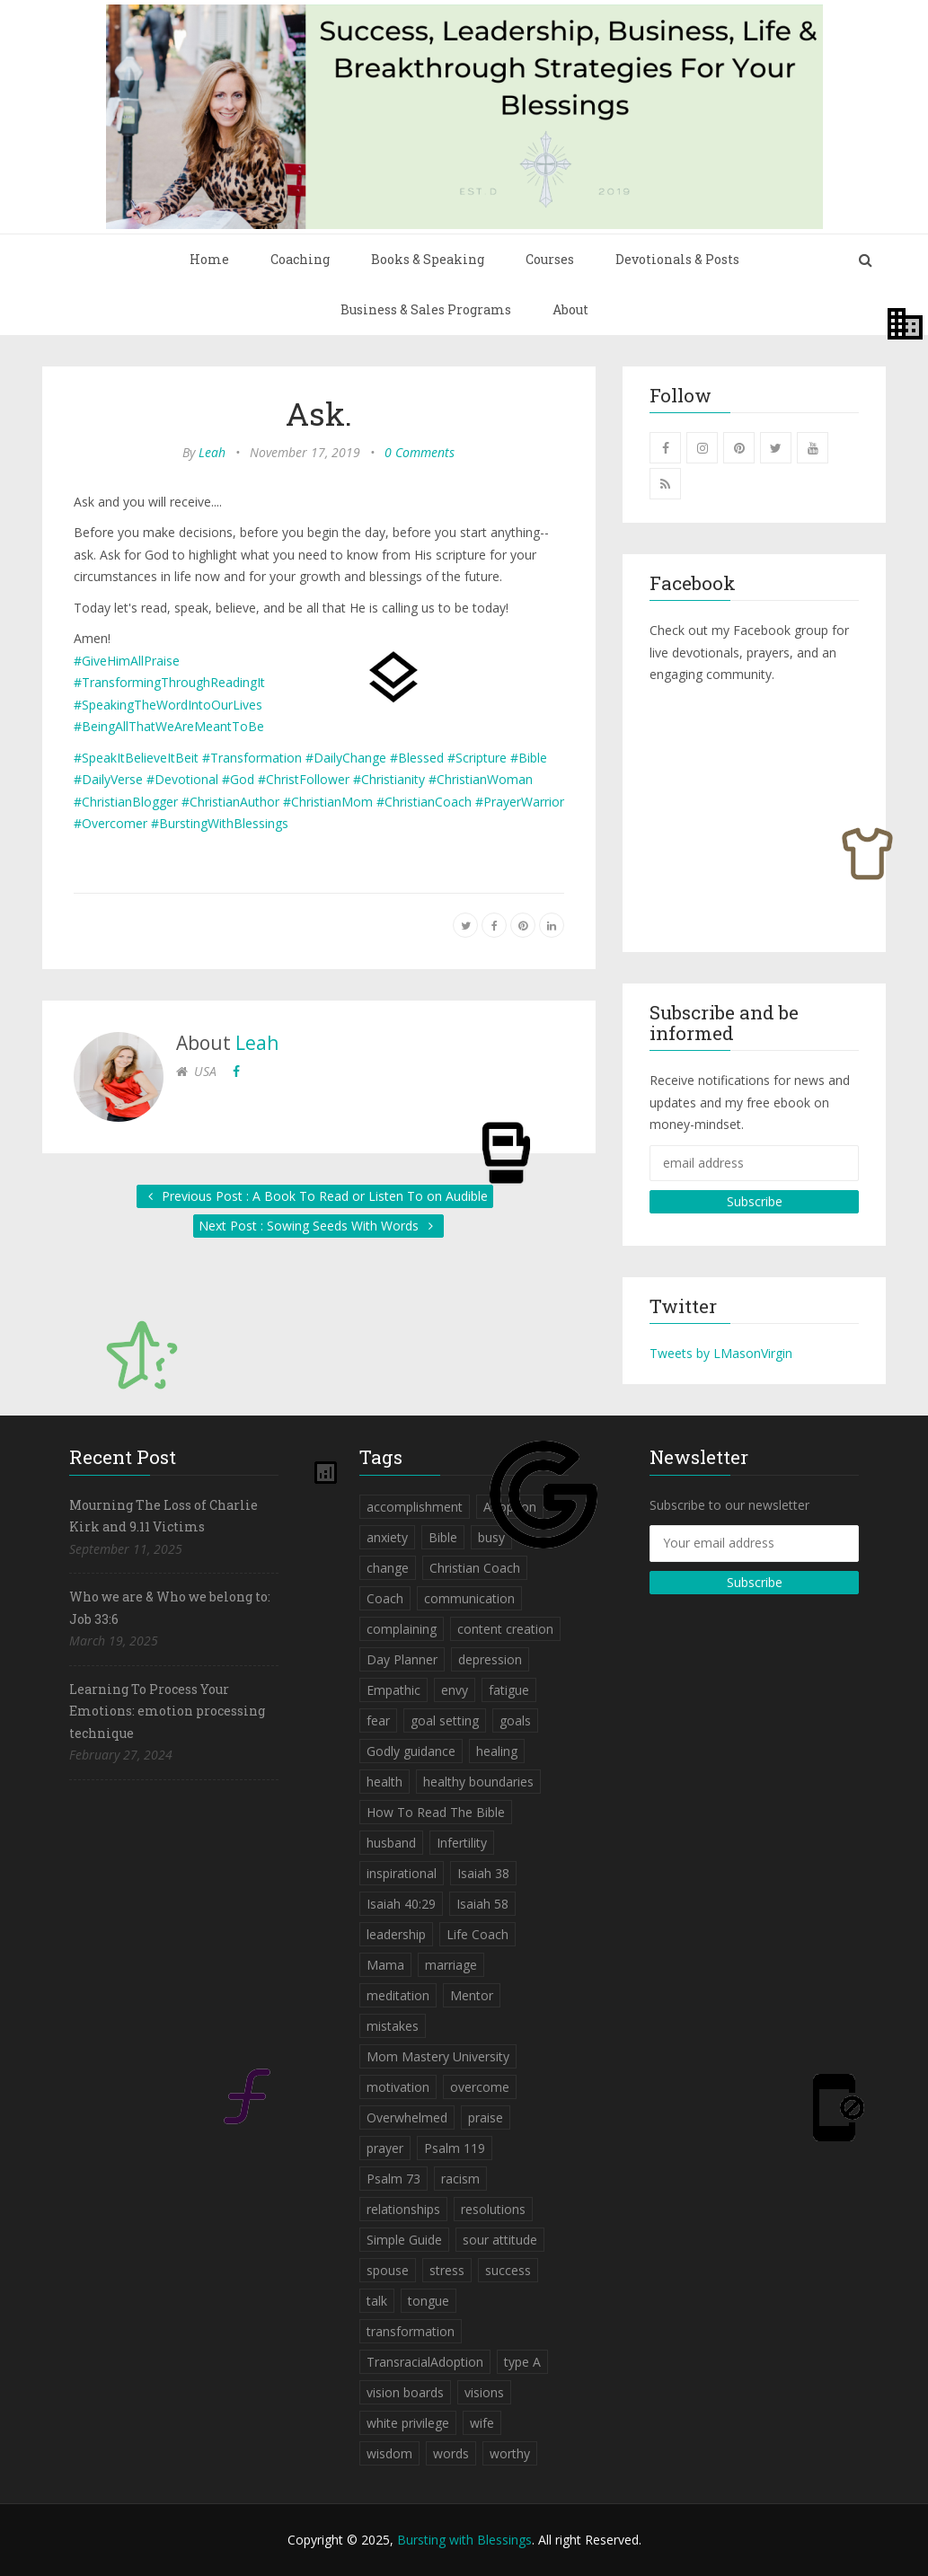 The image size is (928, 2576). I want to click on access mathematical or programming functions, so click(247, 2096).